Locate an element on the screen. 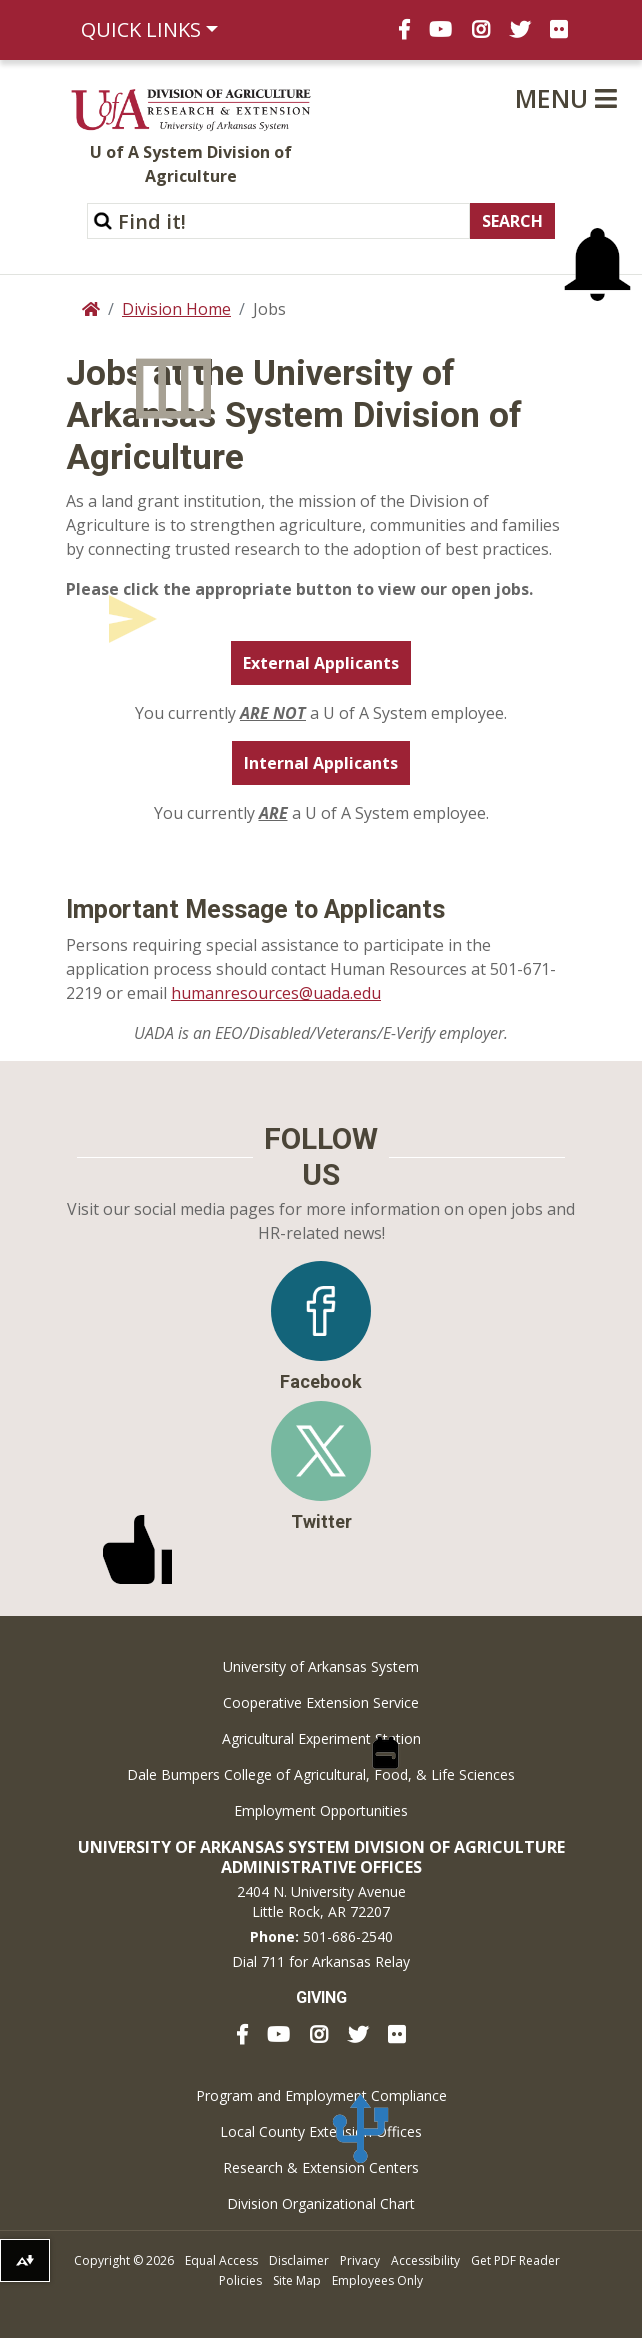 The image size is (642, 2338). indicates USB connection available is located at coordinates (360, 2128).